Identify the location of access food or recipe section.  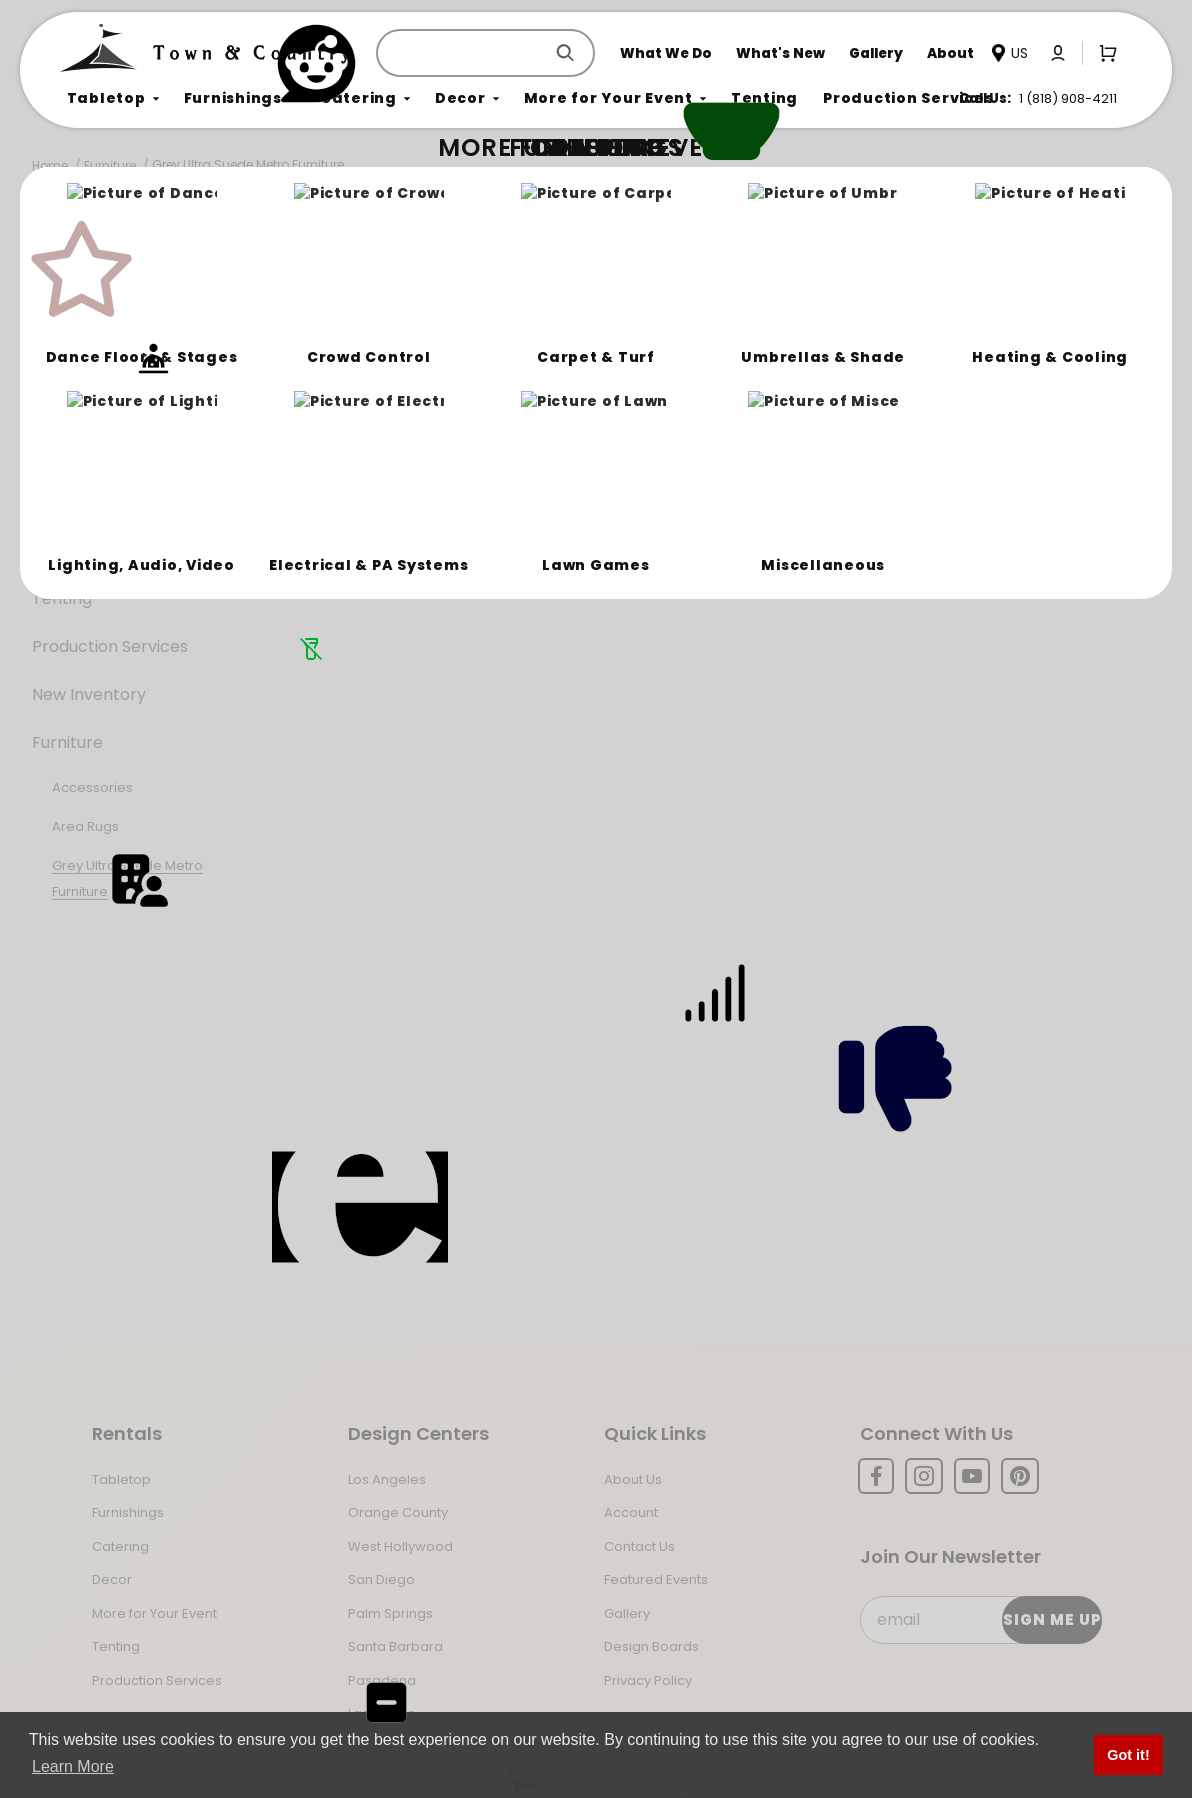
(731, 126).